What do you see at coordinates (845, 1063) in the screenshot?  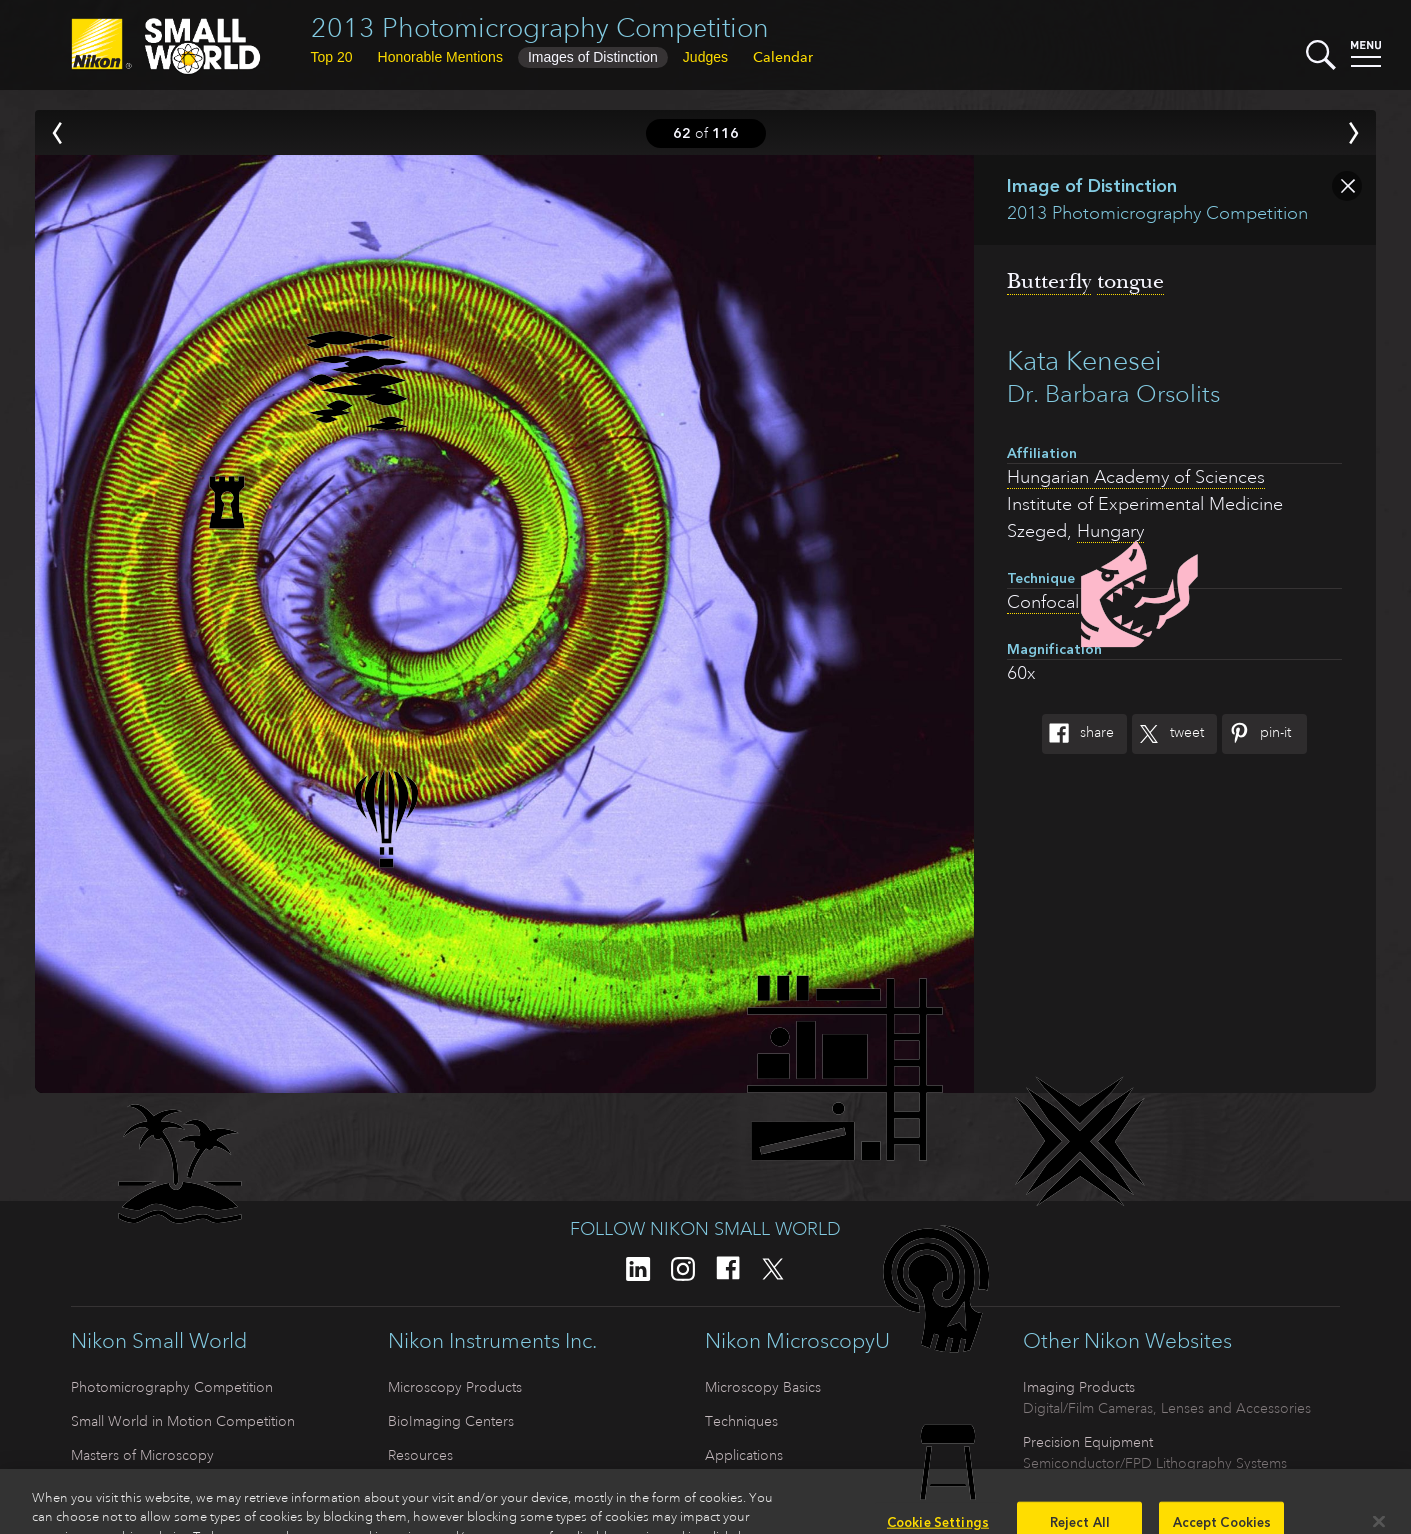 I see `access warehouse inventory management` at bounding box center [845, 1063].